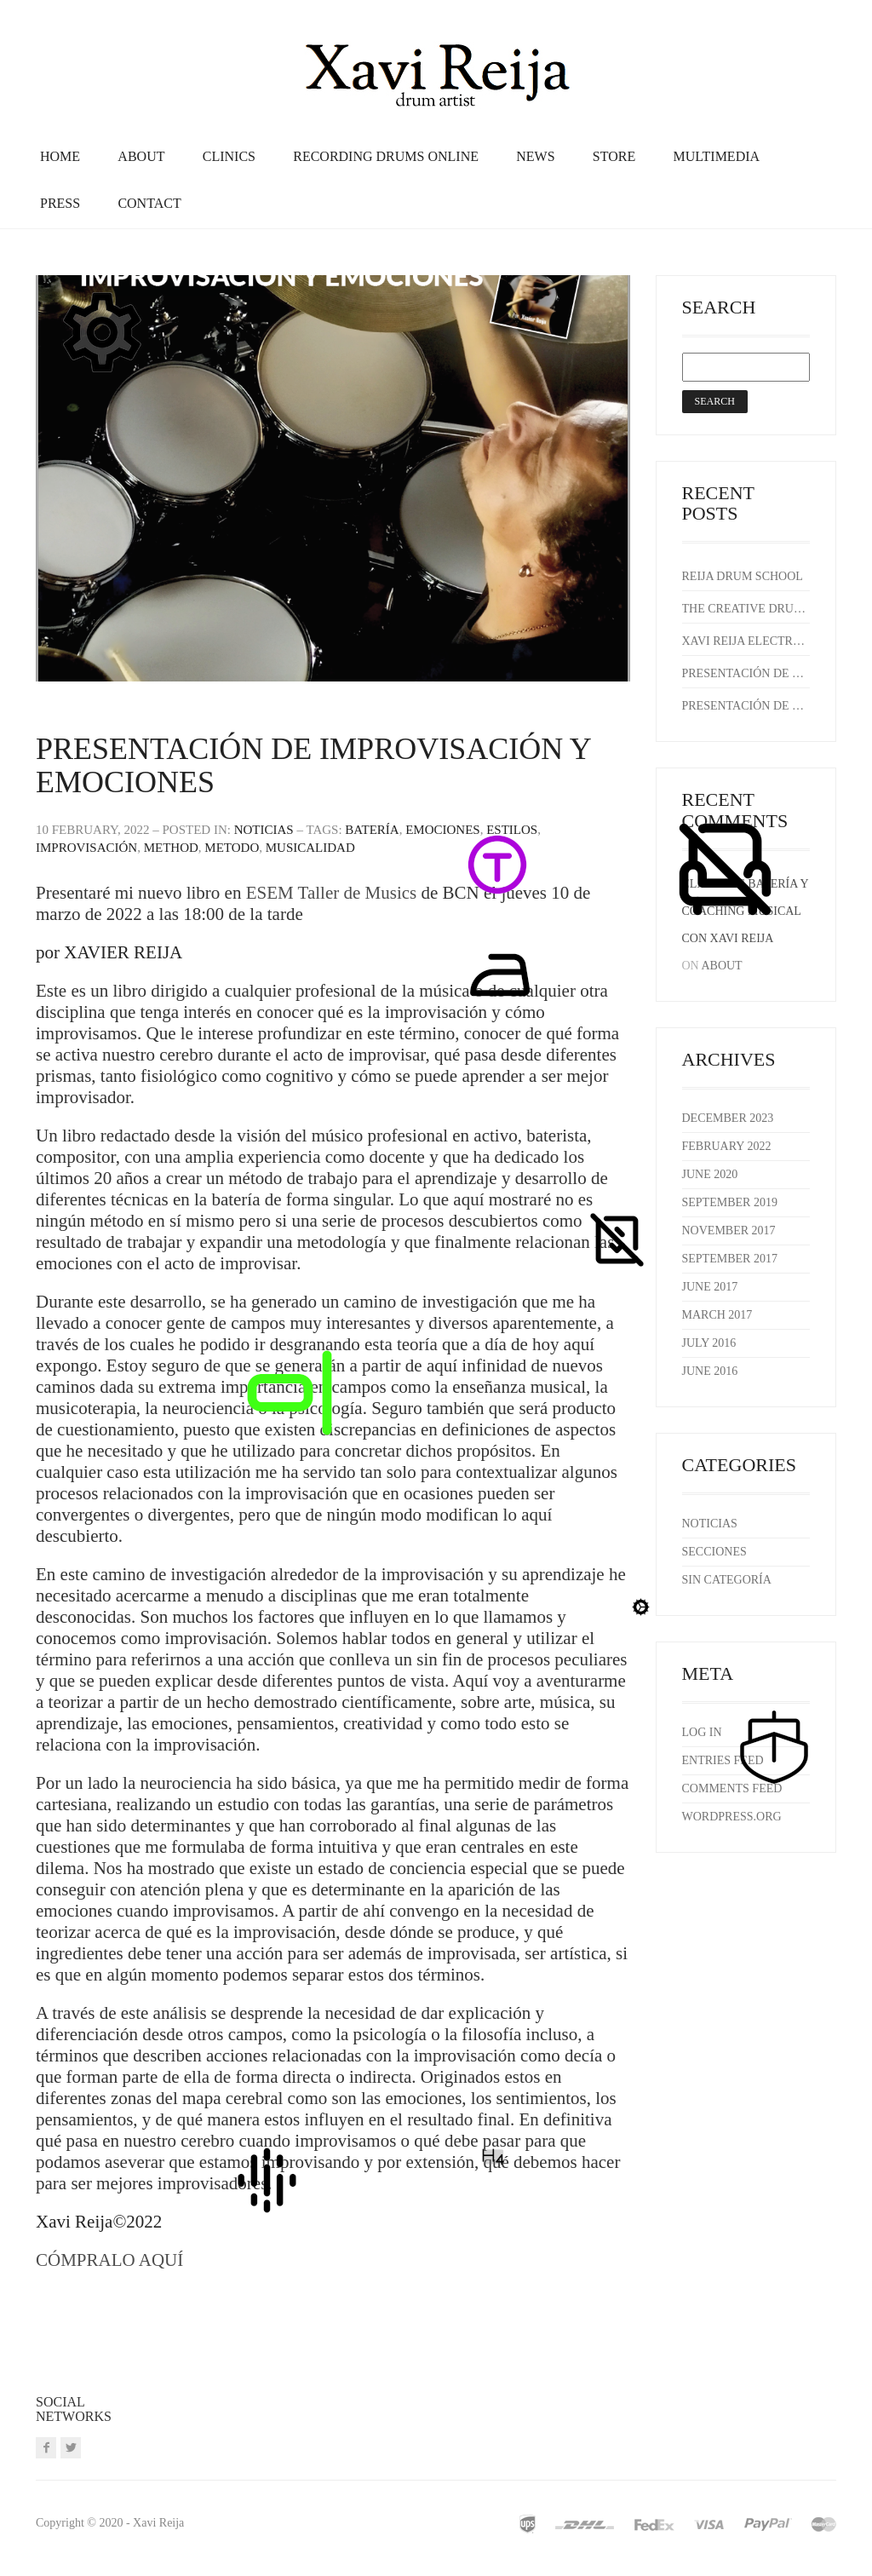 The width and height of the screenshot is (872, 2576). Describe the element at coordinates (500, 975) in the screenshot. I see `view ironing or garment care instructions` at that location.